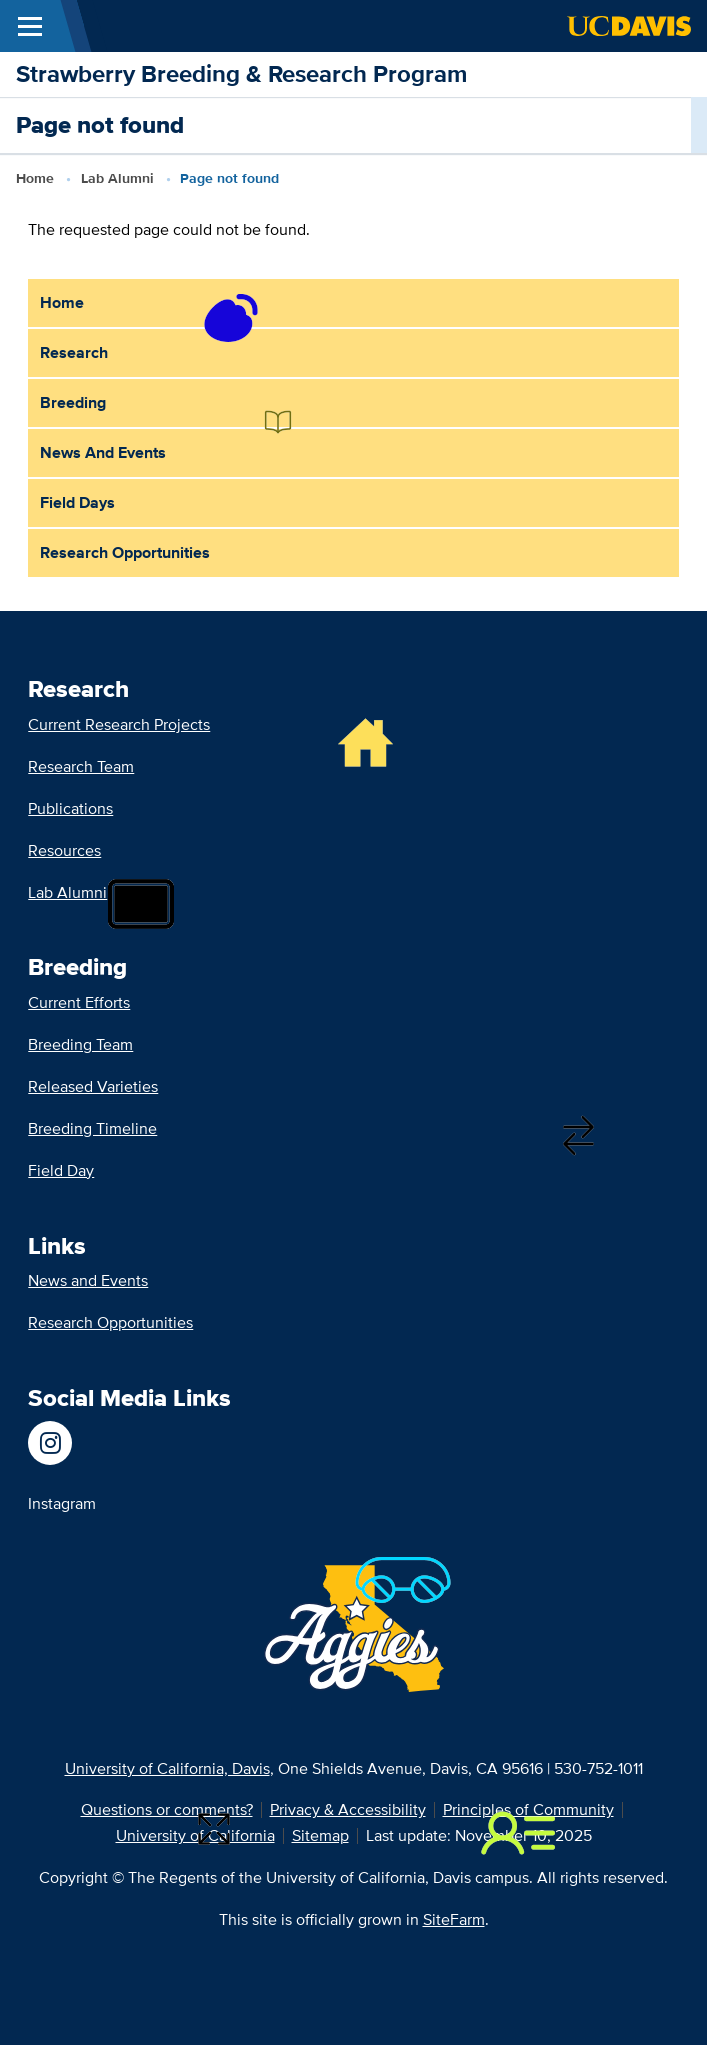 This screenshot has width=707, height=2045. What do you see at coordinates (278, 422) in the screenshot?
I see `open reading list or library` at bounding box center [278, 422].